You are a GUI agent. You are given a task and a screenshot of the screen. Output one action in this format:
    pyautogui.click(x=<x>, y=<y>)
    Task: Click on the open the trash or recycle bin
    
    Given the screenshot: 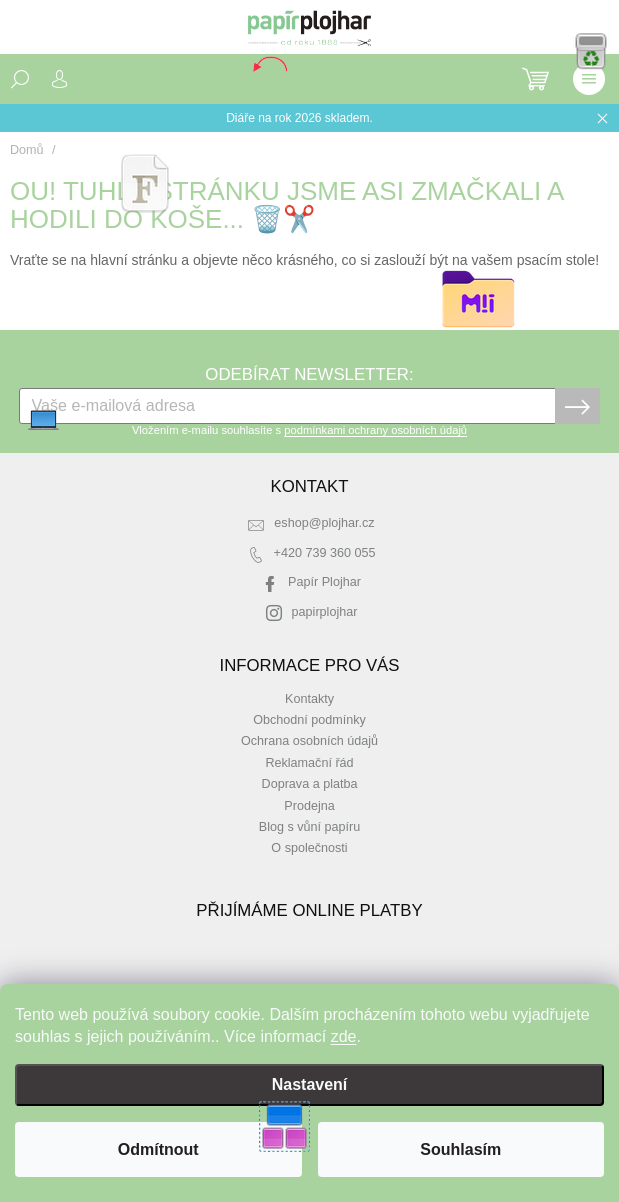 What is the action you would take?
    pyautogui.click(x=591, y=51)
    